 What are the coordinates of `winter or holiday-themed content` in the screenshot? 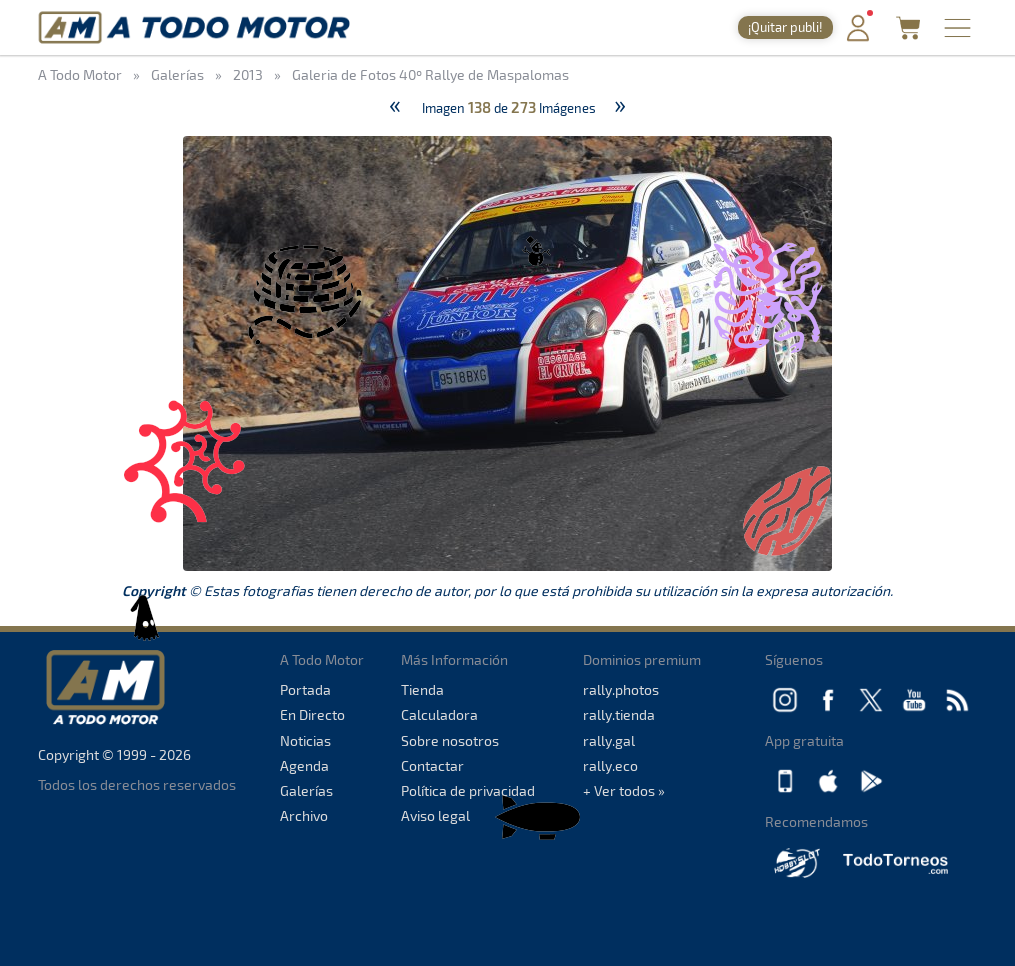 It's located at (536, 251).